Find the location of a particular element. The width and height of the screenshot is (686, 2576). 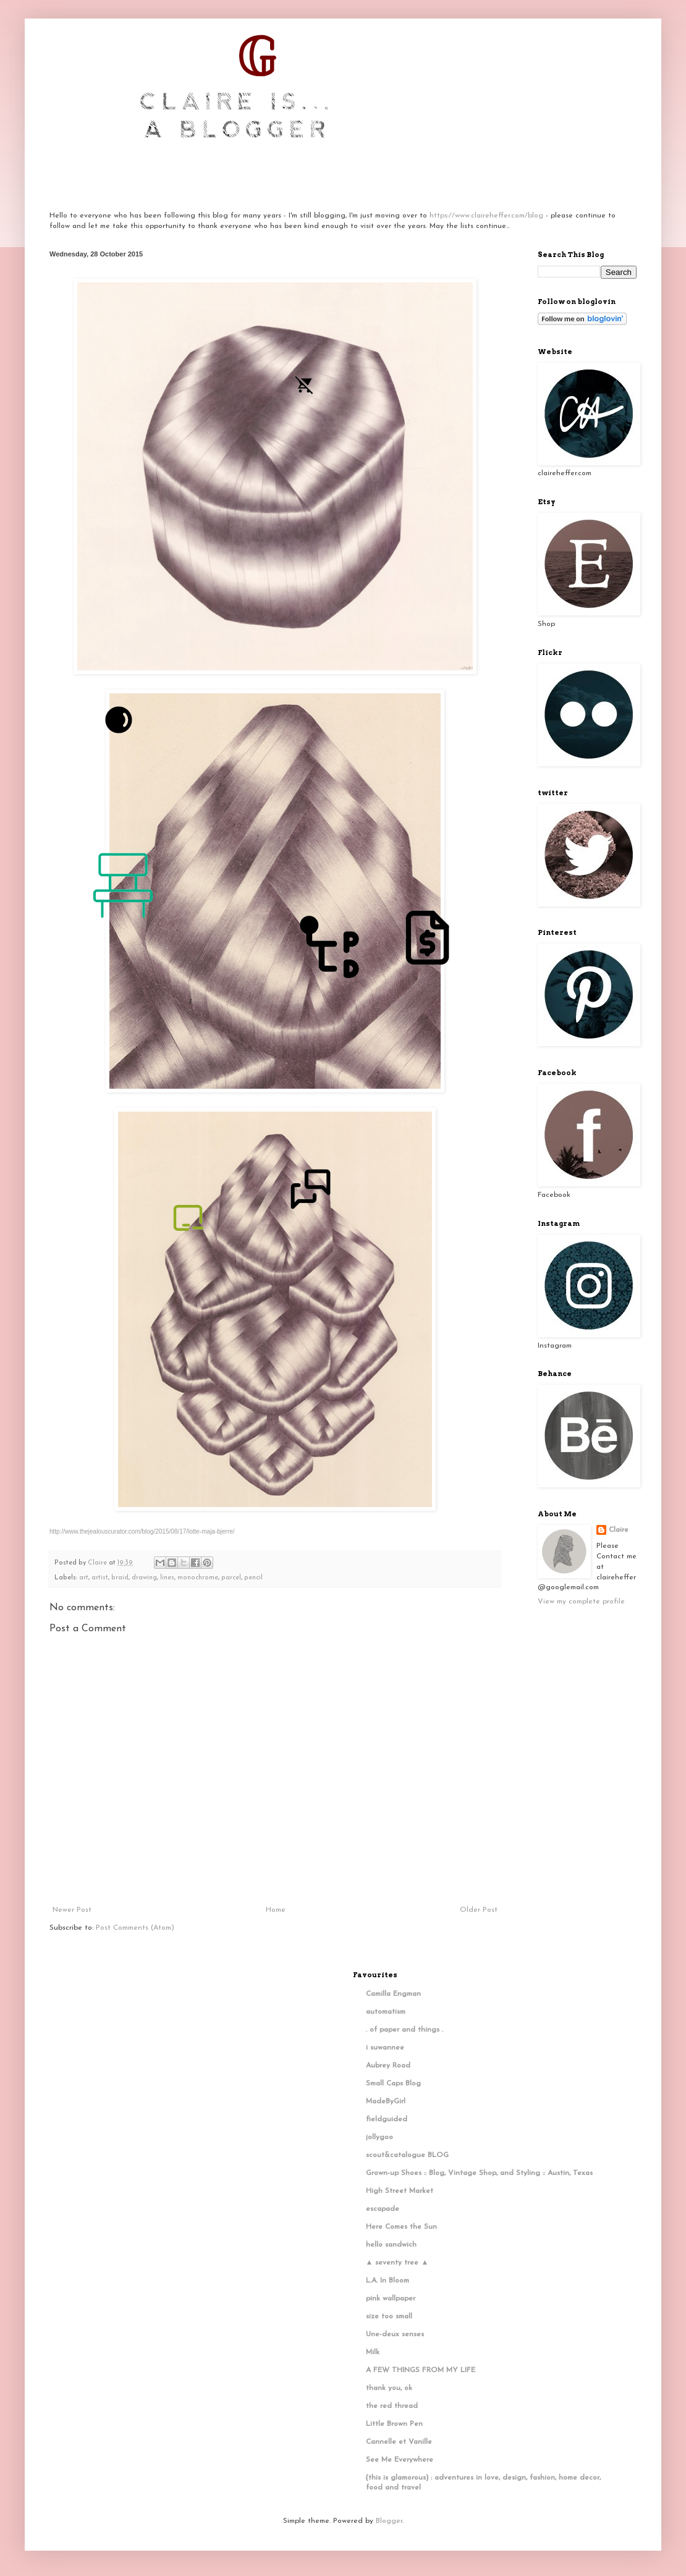

remove item from shopping cart is located at coordinates (304, 384).